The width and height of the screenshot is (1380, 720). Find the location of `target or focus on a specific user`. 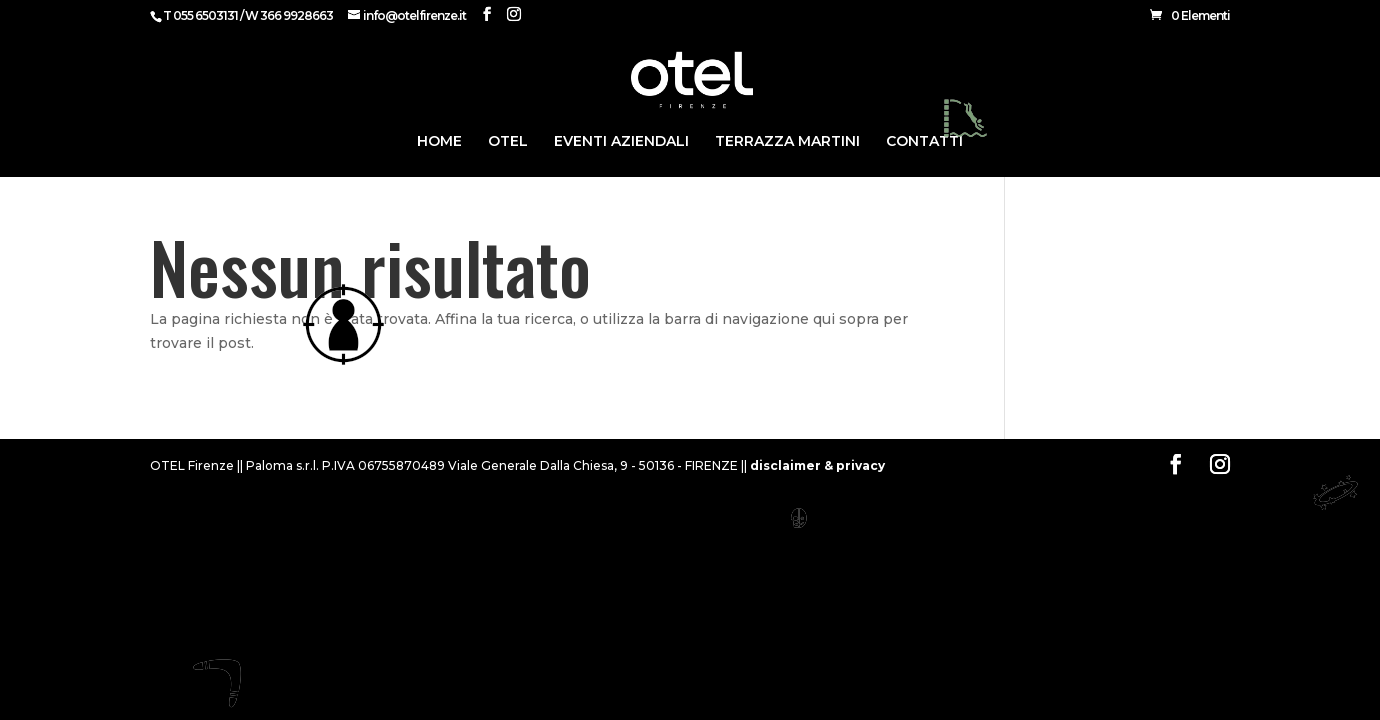

target or focus on a specific user is located at coordinates (343, 324).